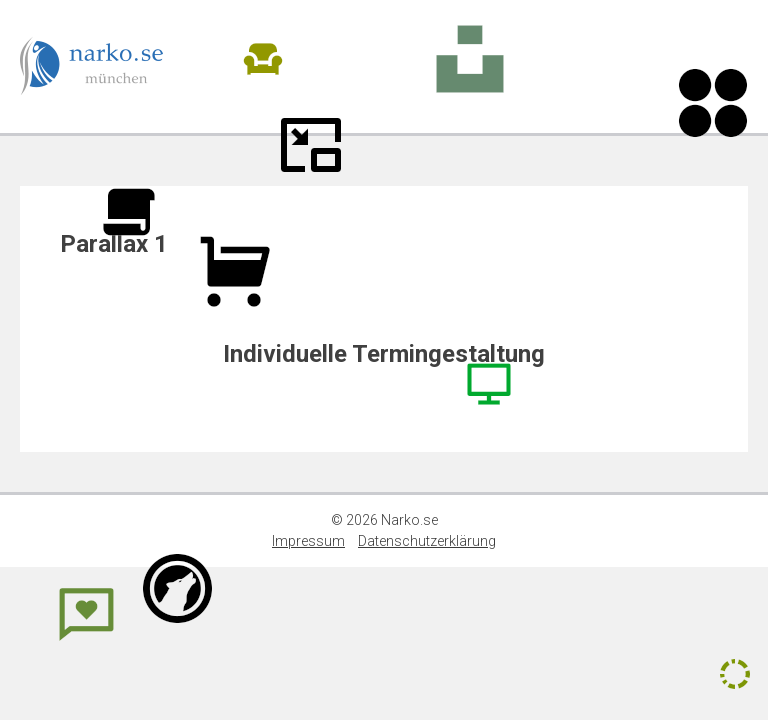 The width and height of the screenshot is (768, 720). Describe the element at coordinates (177, 588) in the screenshot. I see `open librewolf browser` at that location.